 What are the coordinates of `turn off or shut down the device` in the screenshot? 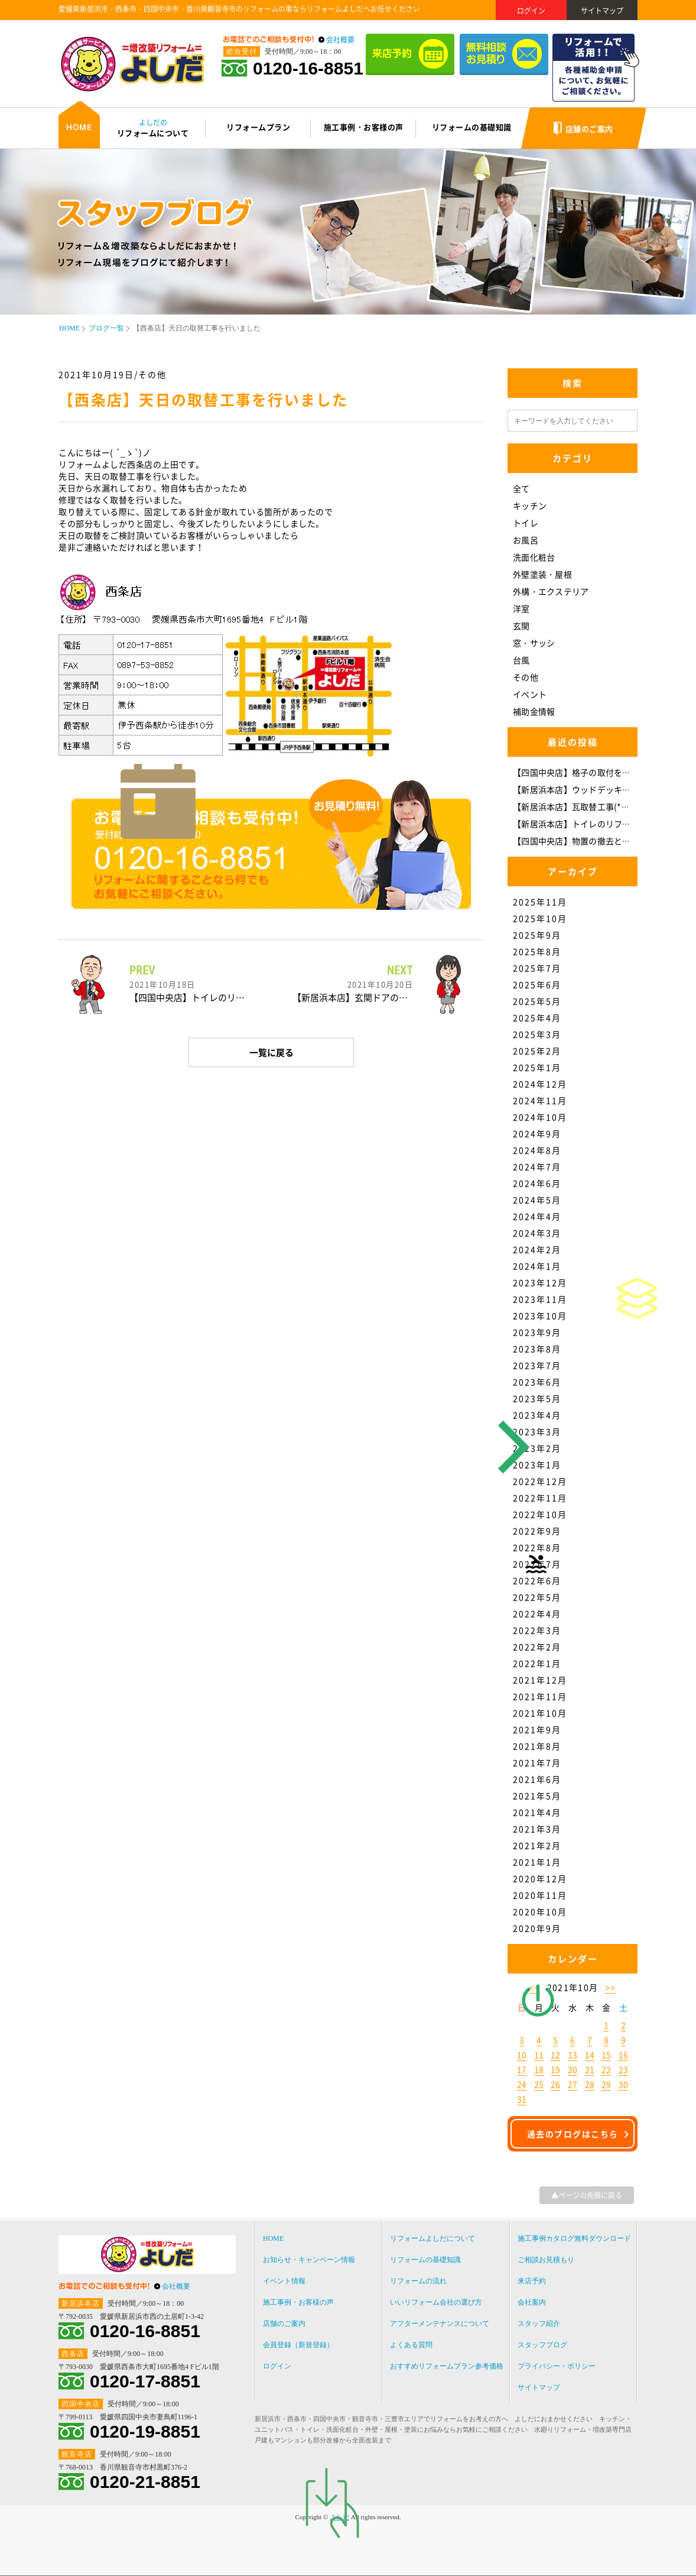 It's located at (538, 2000).